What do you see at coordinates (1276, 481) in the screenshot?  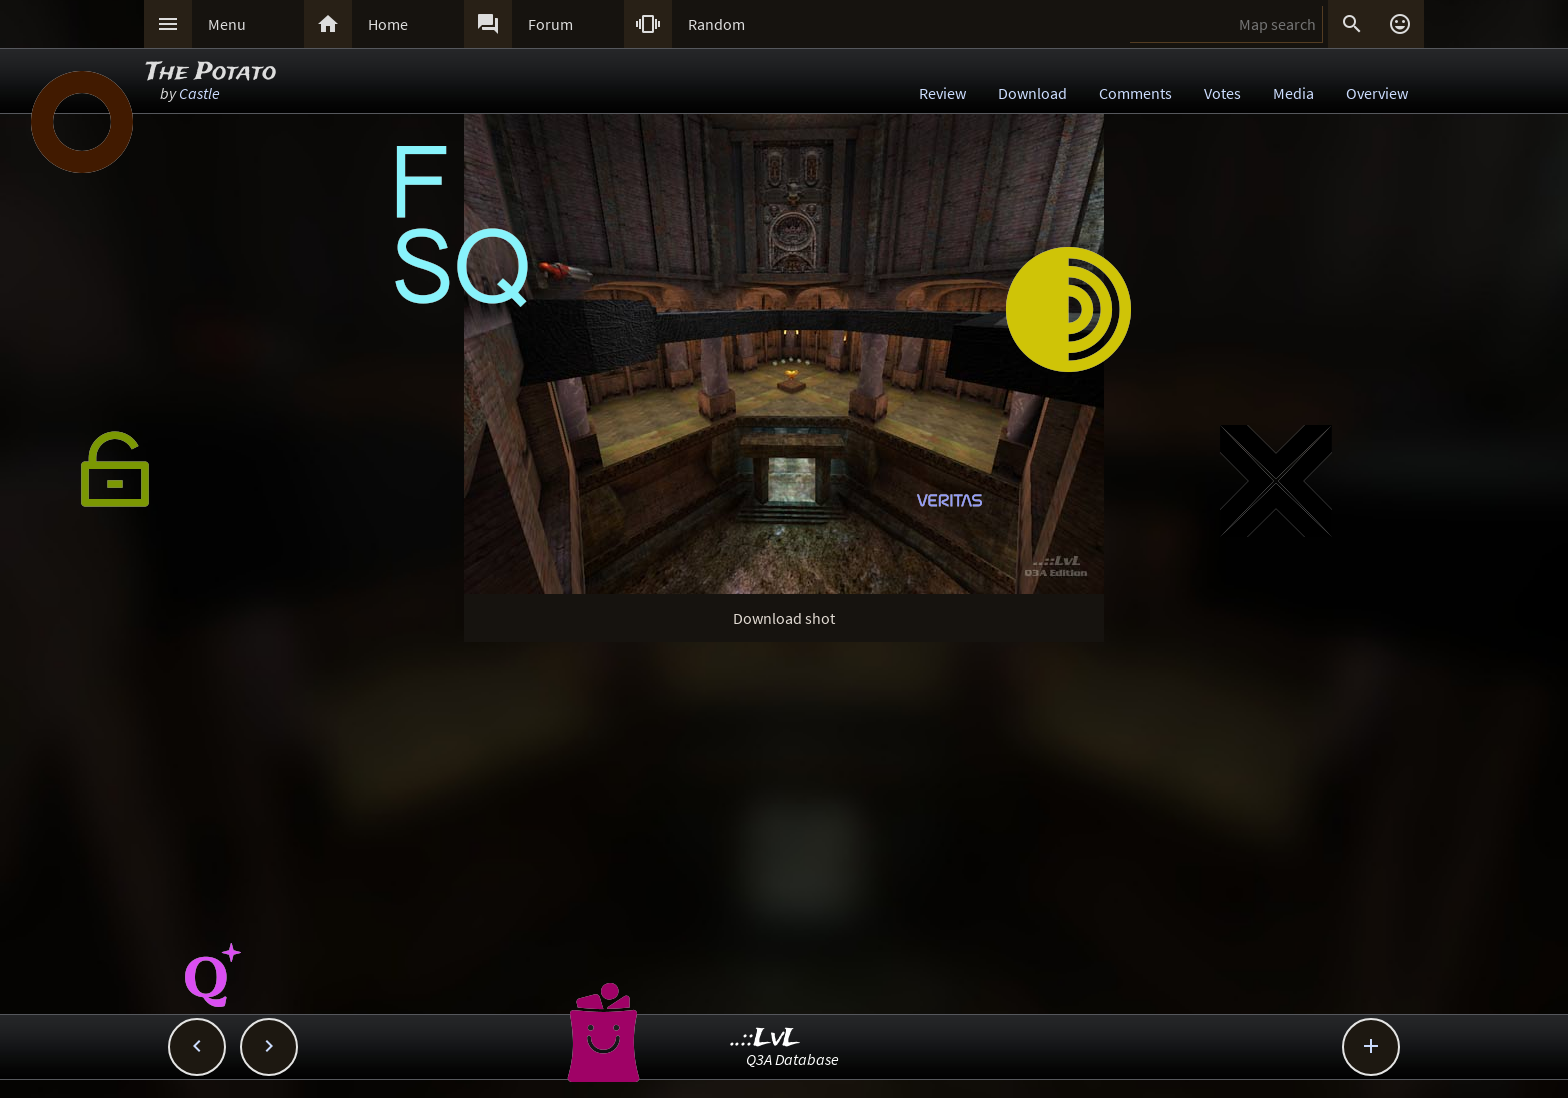 I see `visx data visualization library logo` at bounding box center [1276, 481].